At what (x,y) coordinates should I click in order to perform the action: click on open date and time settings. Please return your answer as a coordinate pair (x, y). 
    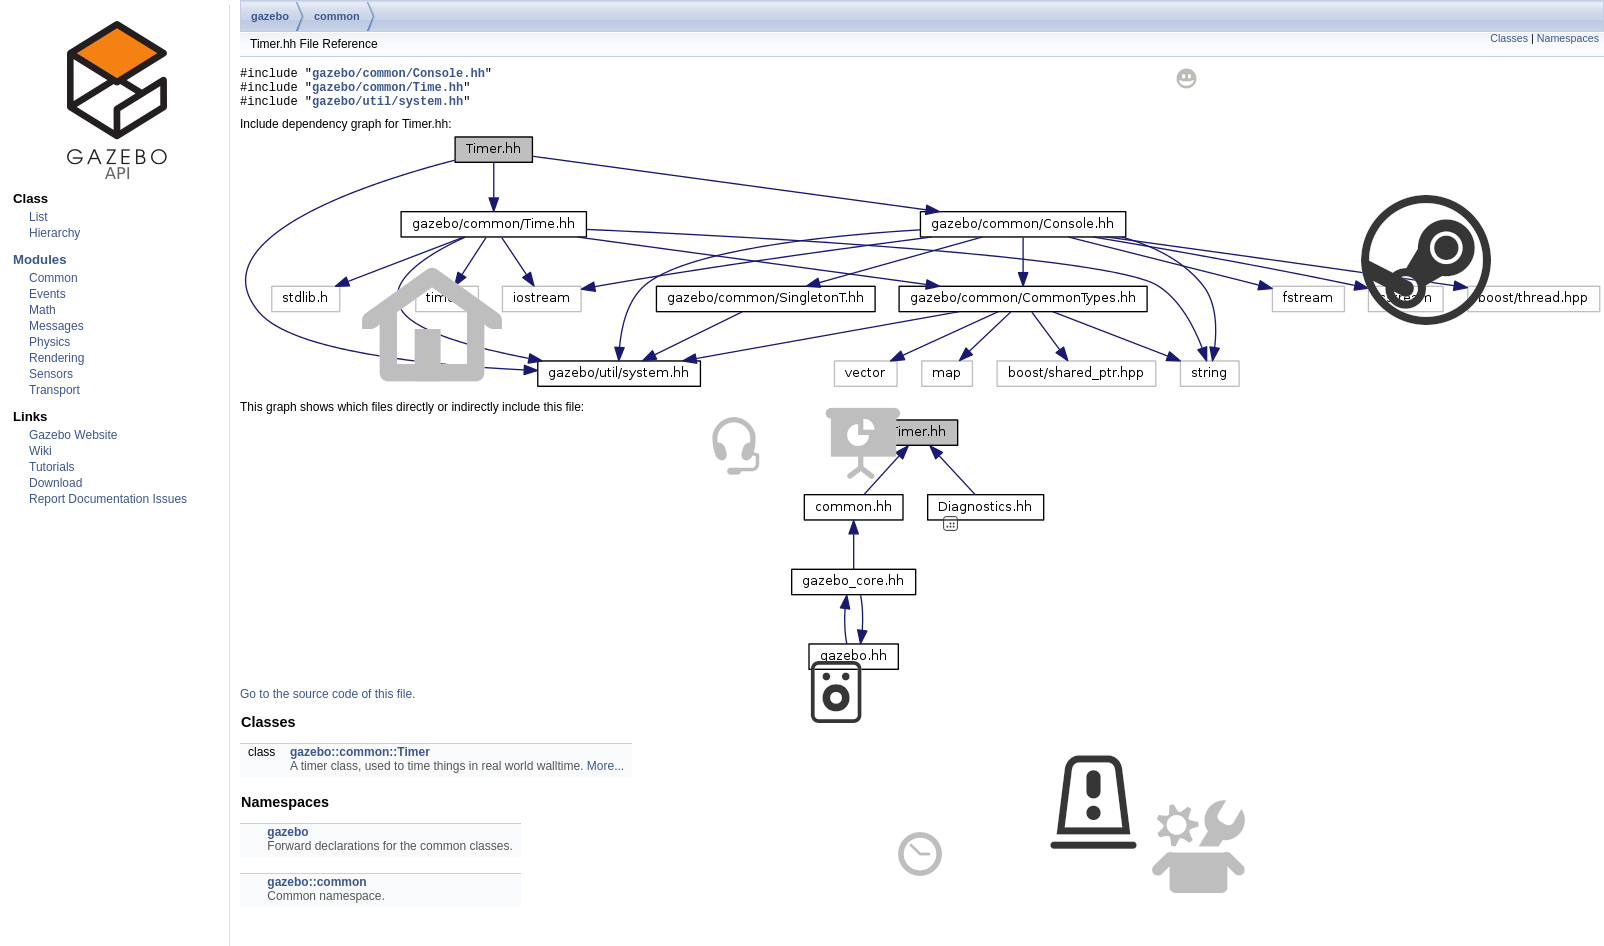
    Looking at the image, I should click on (921, 855).